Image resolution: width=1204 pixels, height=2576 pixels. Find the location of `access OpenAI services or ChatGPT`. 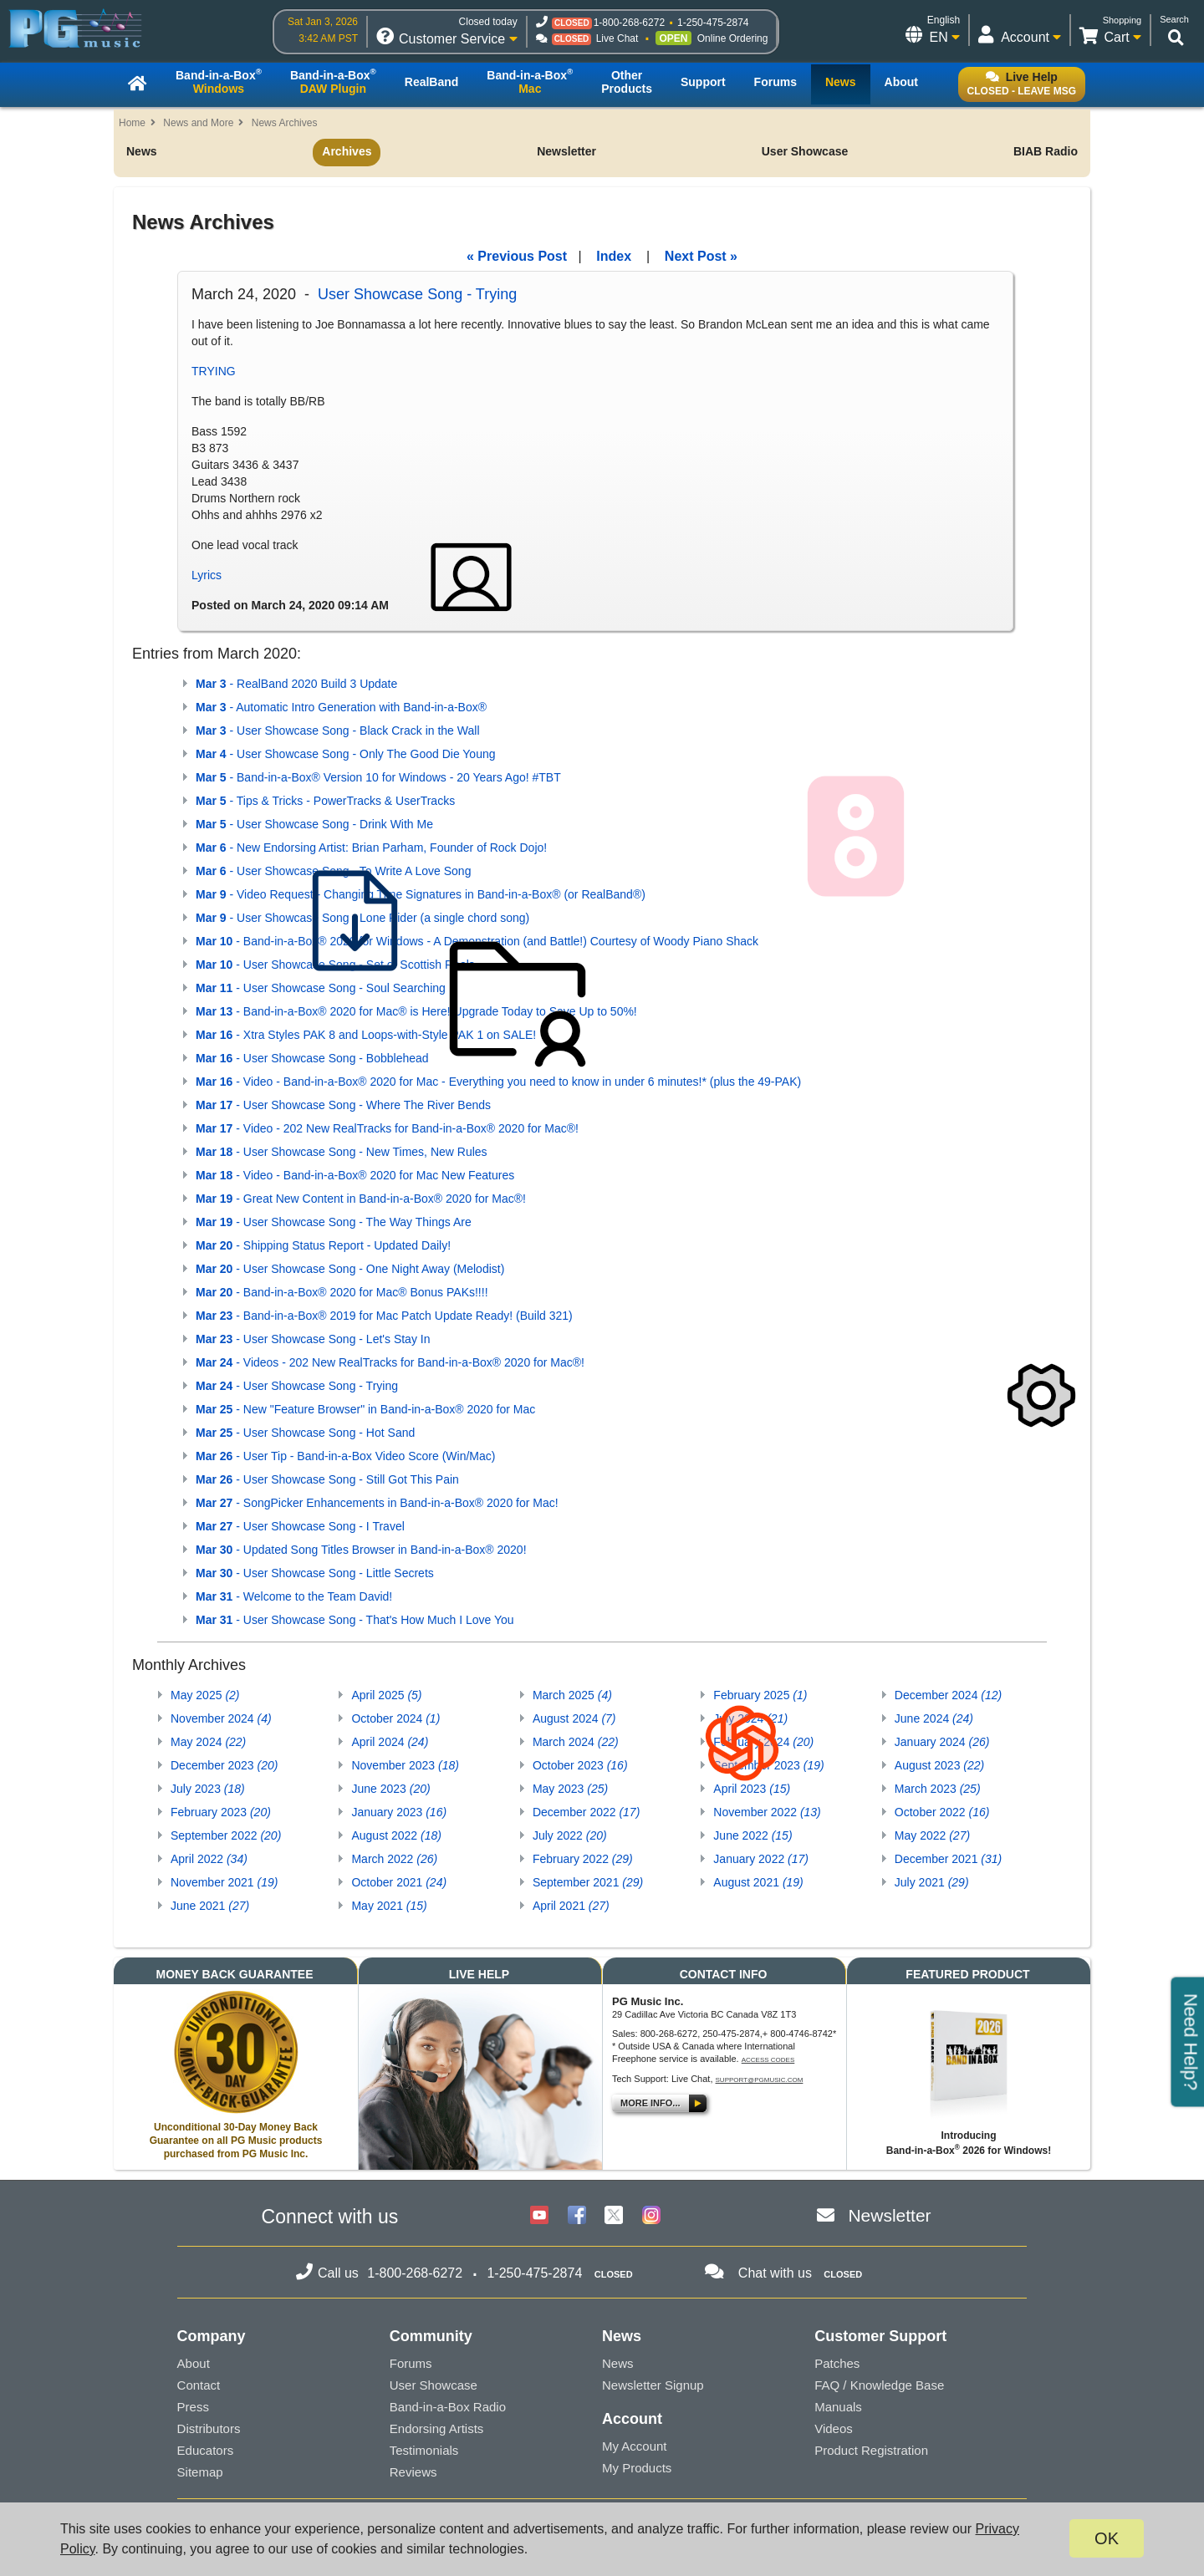

access OpenAI services or ChatGPT is located at coordinates (742, 1743).